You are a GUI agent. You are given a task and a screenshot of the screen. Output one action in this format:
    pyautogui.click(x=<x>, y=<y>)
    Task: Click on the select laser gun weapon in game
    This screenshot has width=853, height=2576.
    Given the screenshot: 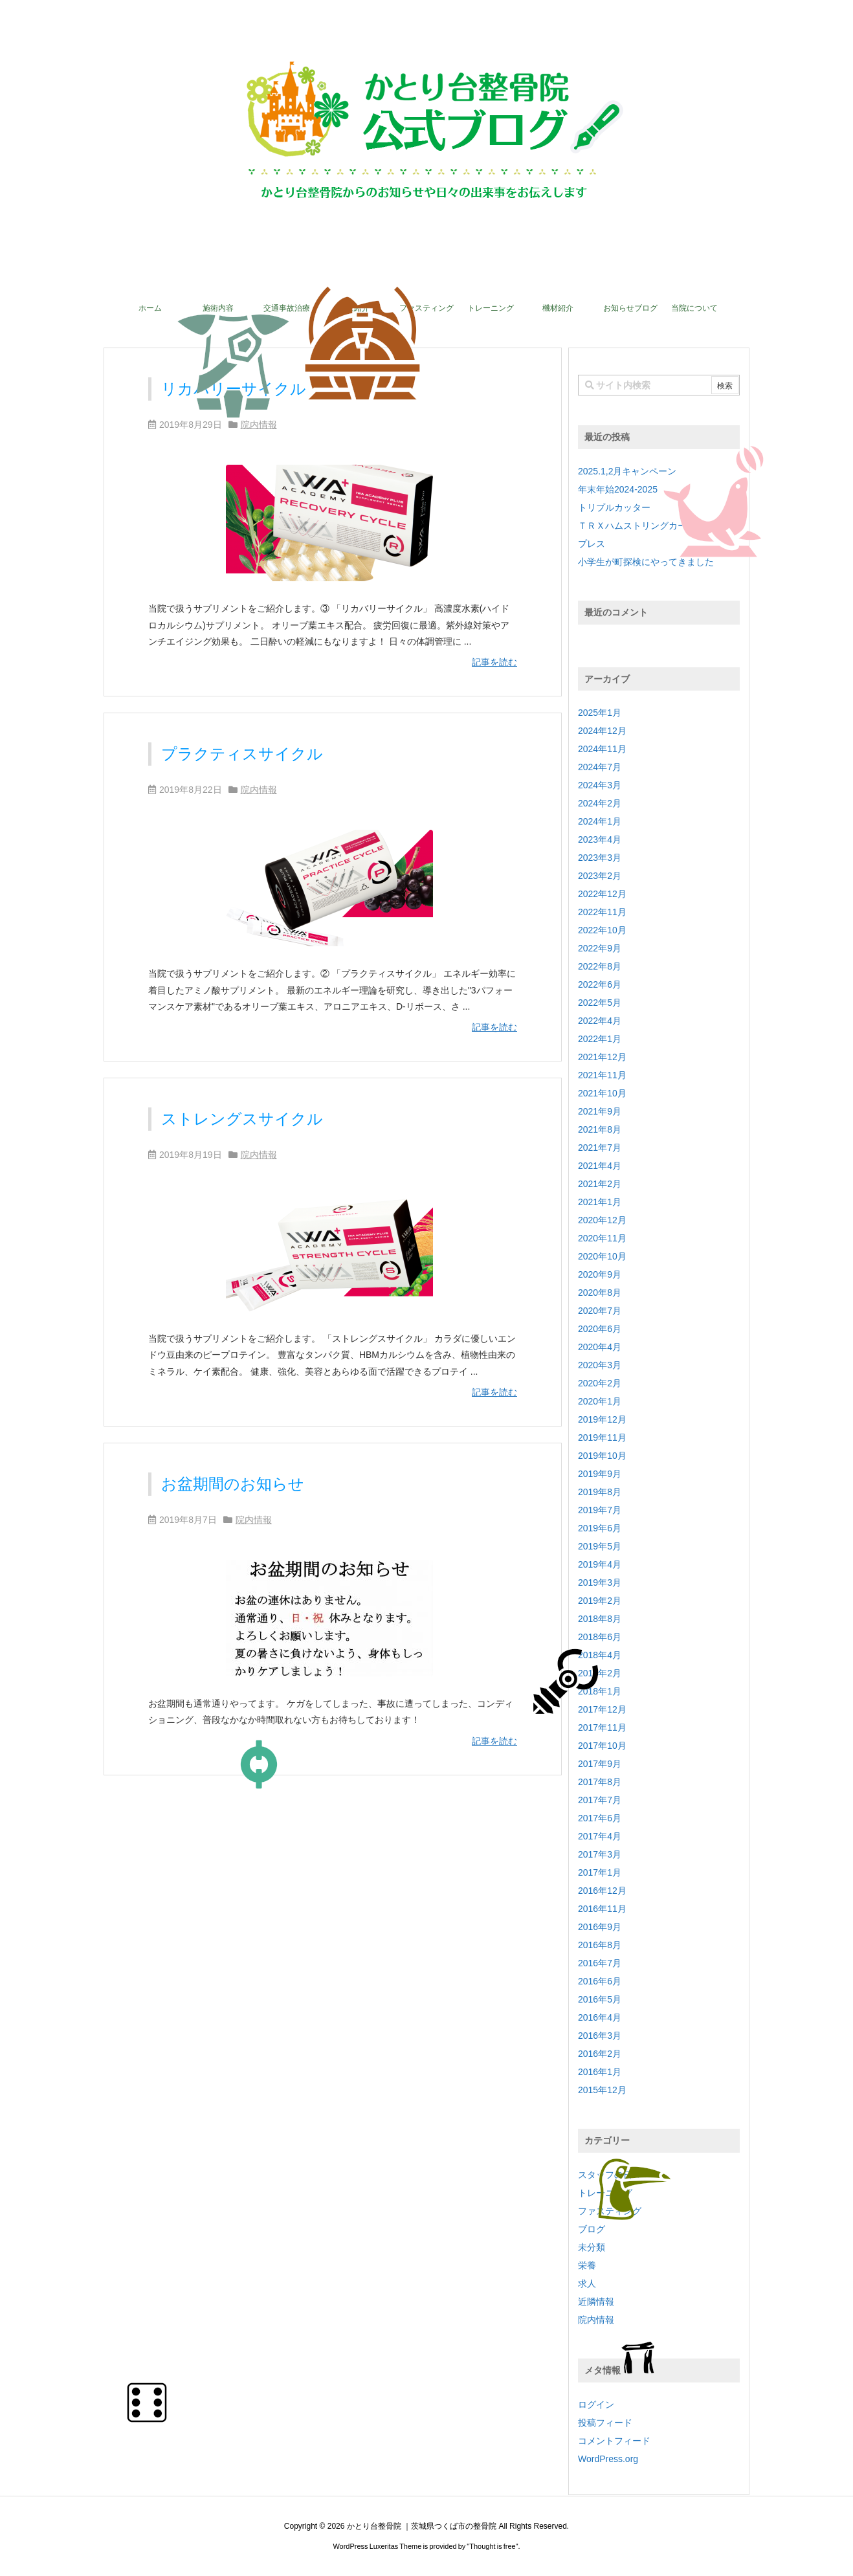 What is the action you would take?
    pyautogui.click(x=259, y=1764)
    